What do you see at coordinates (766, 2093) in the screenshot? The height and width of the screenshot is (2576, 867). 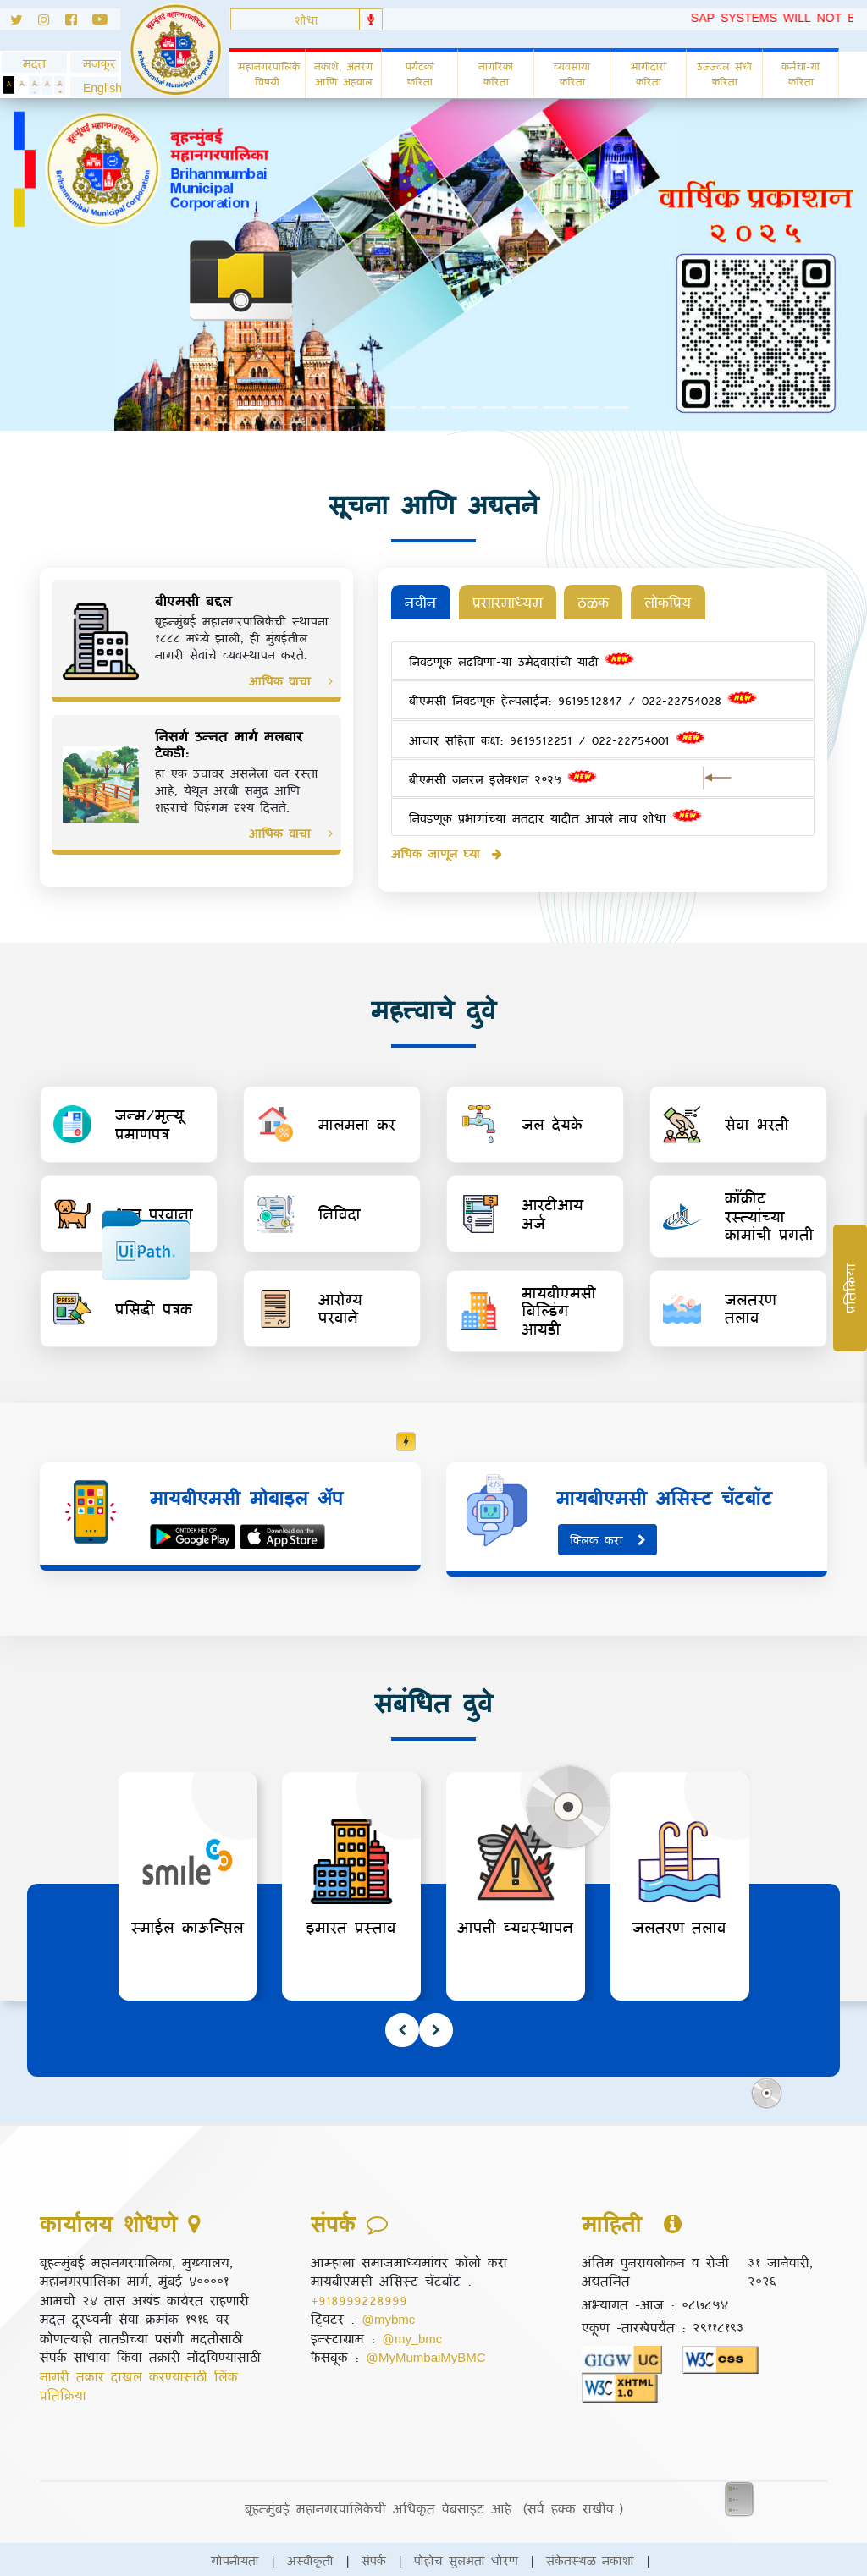 I see `access cd/dvd drive` at bounding box center [766, 2093].